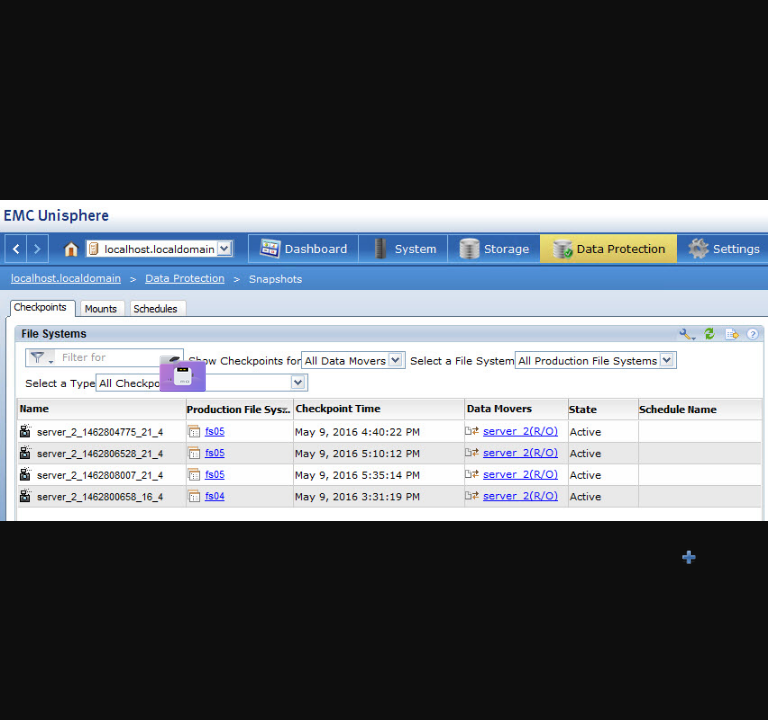 The height and width of the screenshot is (720, 768). What do you see at coordinates (182, 375) in the screenshot?
I see `open motrix download manager folder` at bounding box center [182, 375].